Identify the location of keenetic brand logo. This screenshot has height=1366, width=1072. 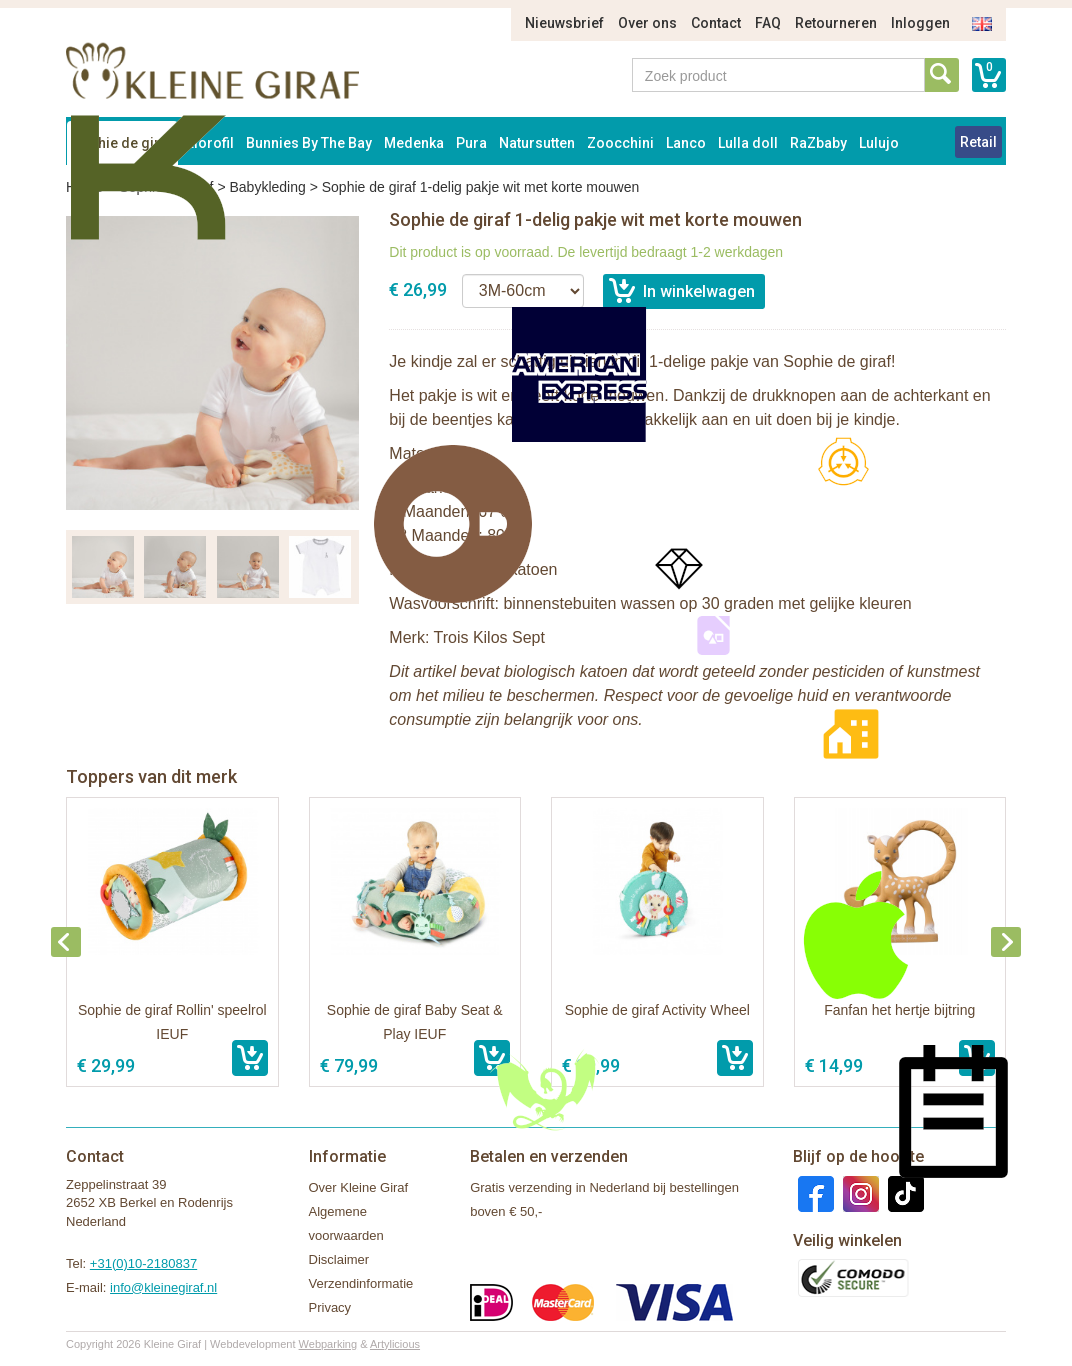
(148, 177).